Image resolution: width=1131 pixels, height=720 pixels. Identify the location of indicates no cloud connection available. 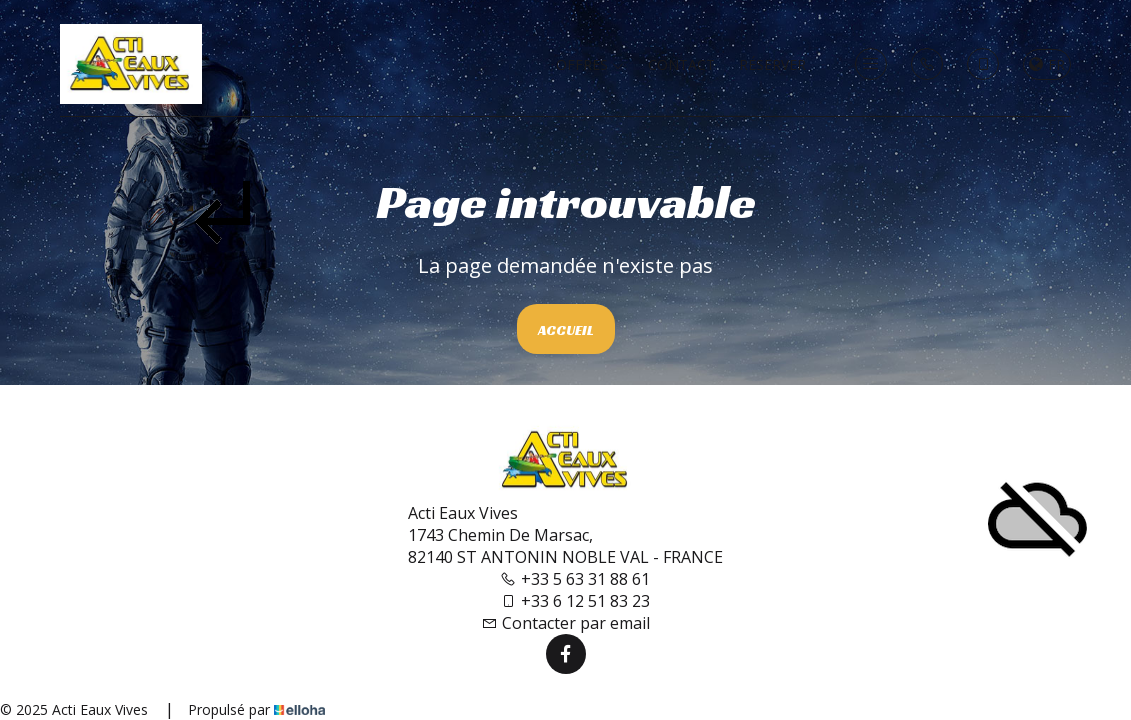
(1037, 515).